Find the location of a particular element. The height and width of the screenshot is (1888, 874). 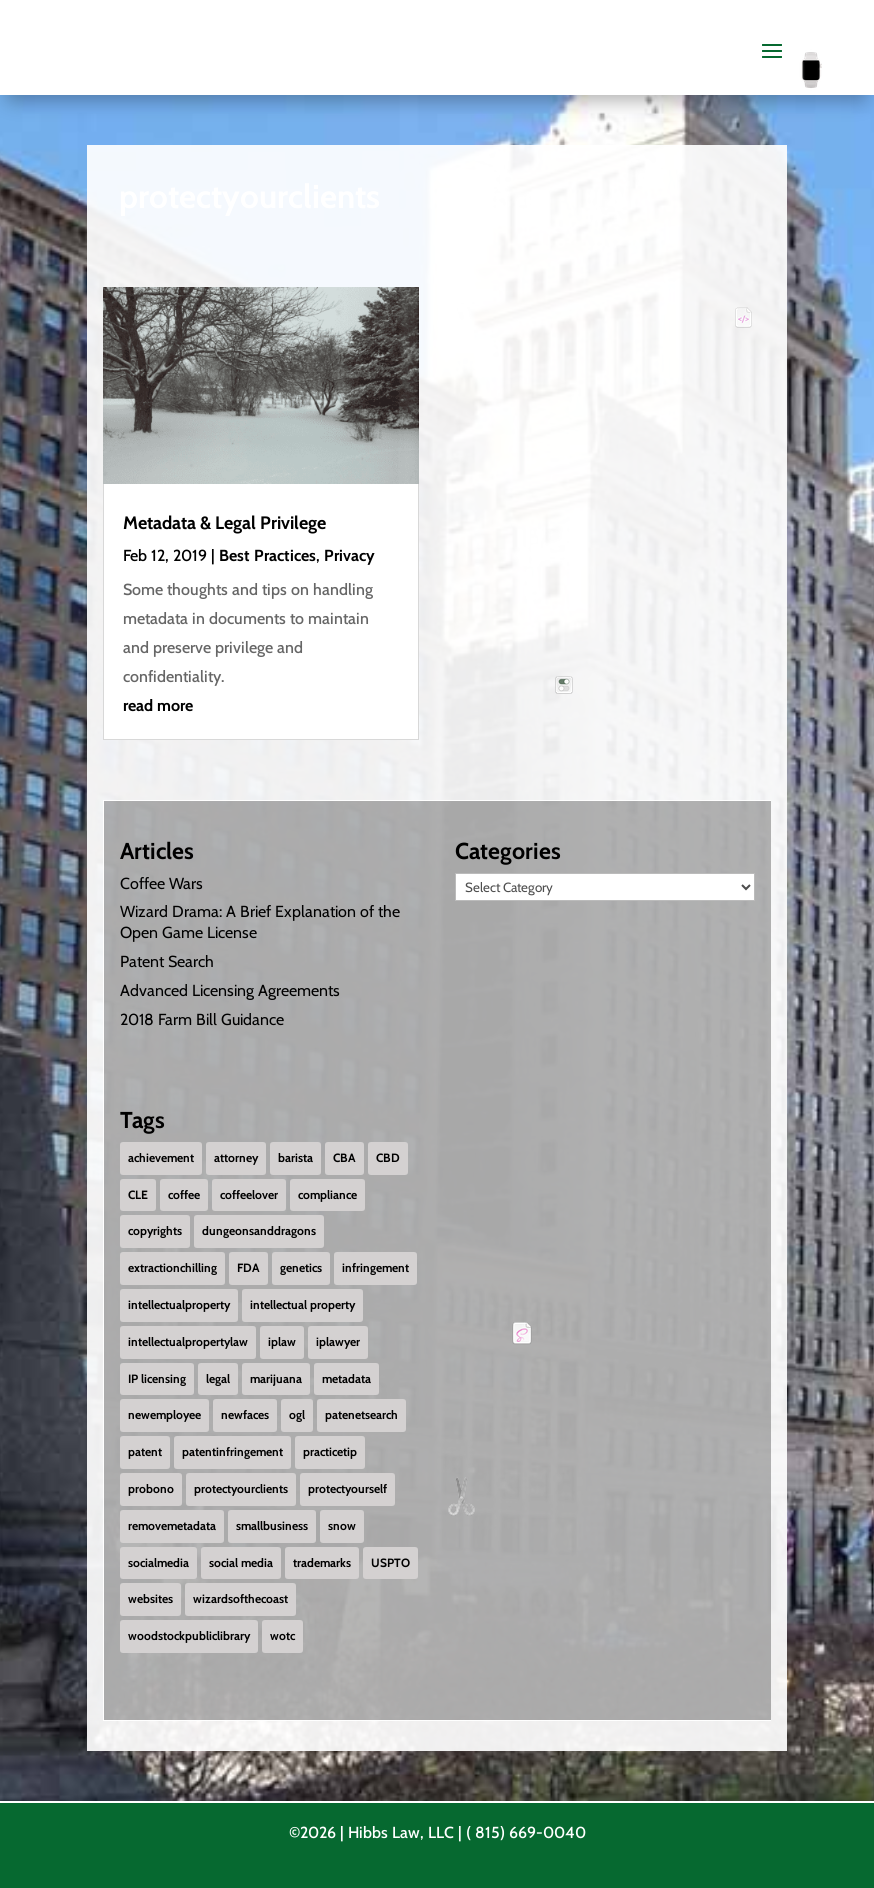

an XML or markup file is located at coordinates (743, 317).